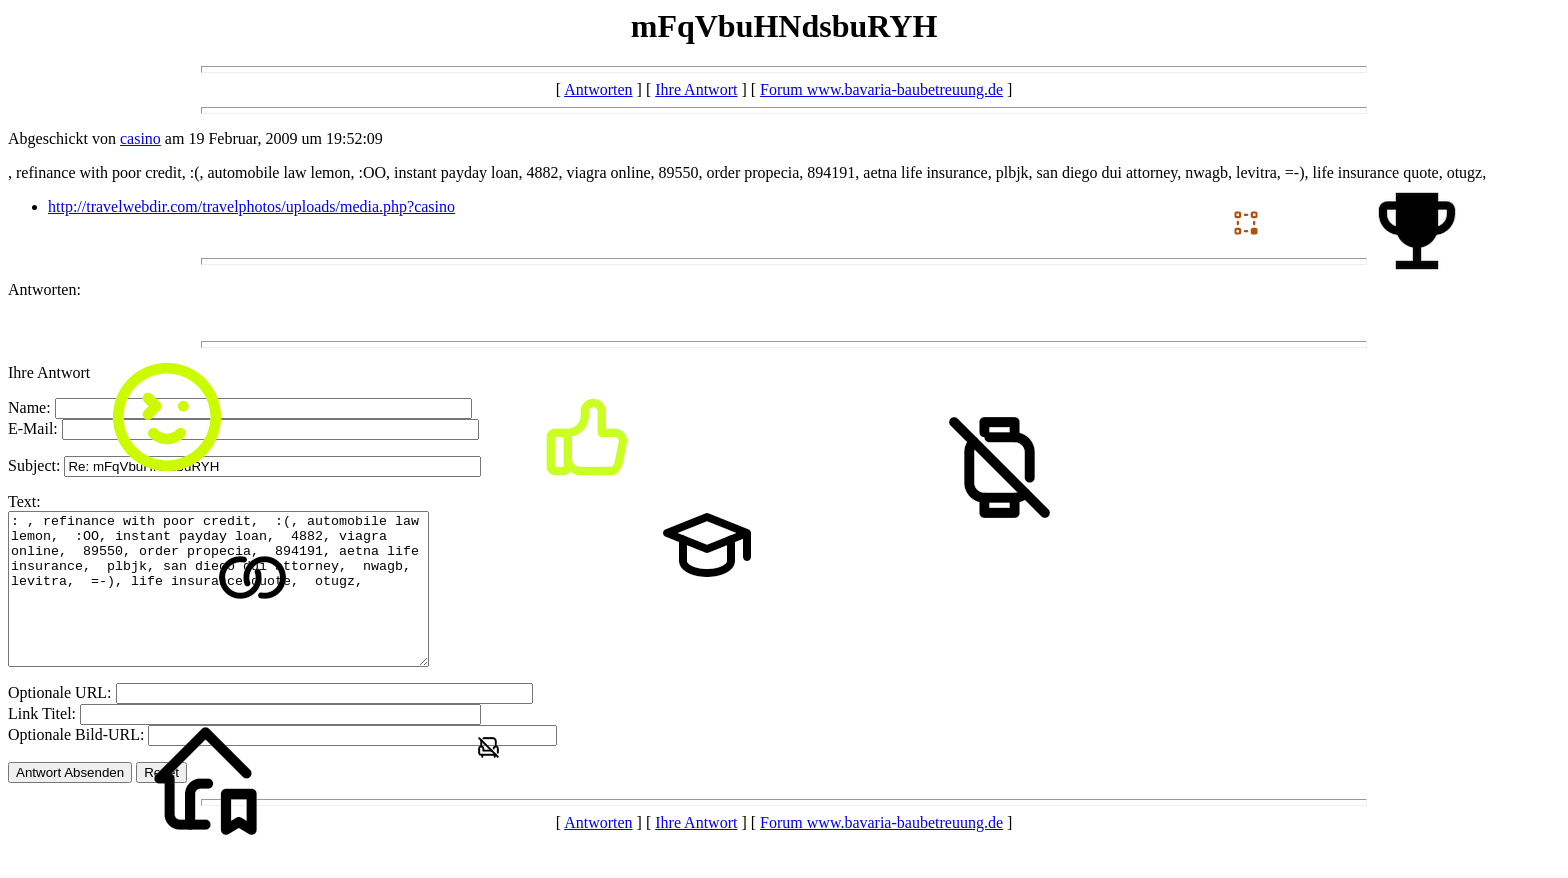  What do you see at coordinates (707, 545) in the screenshot?
I see `access education or school-related features` at bounding box center [707, 545].